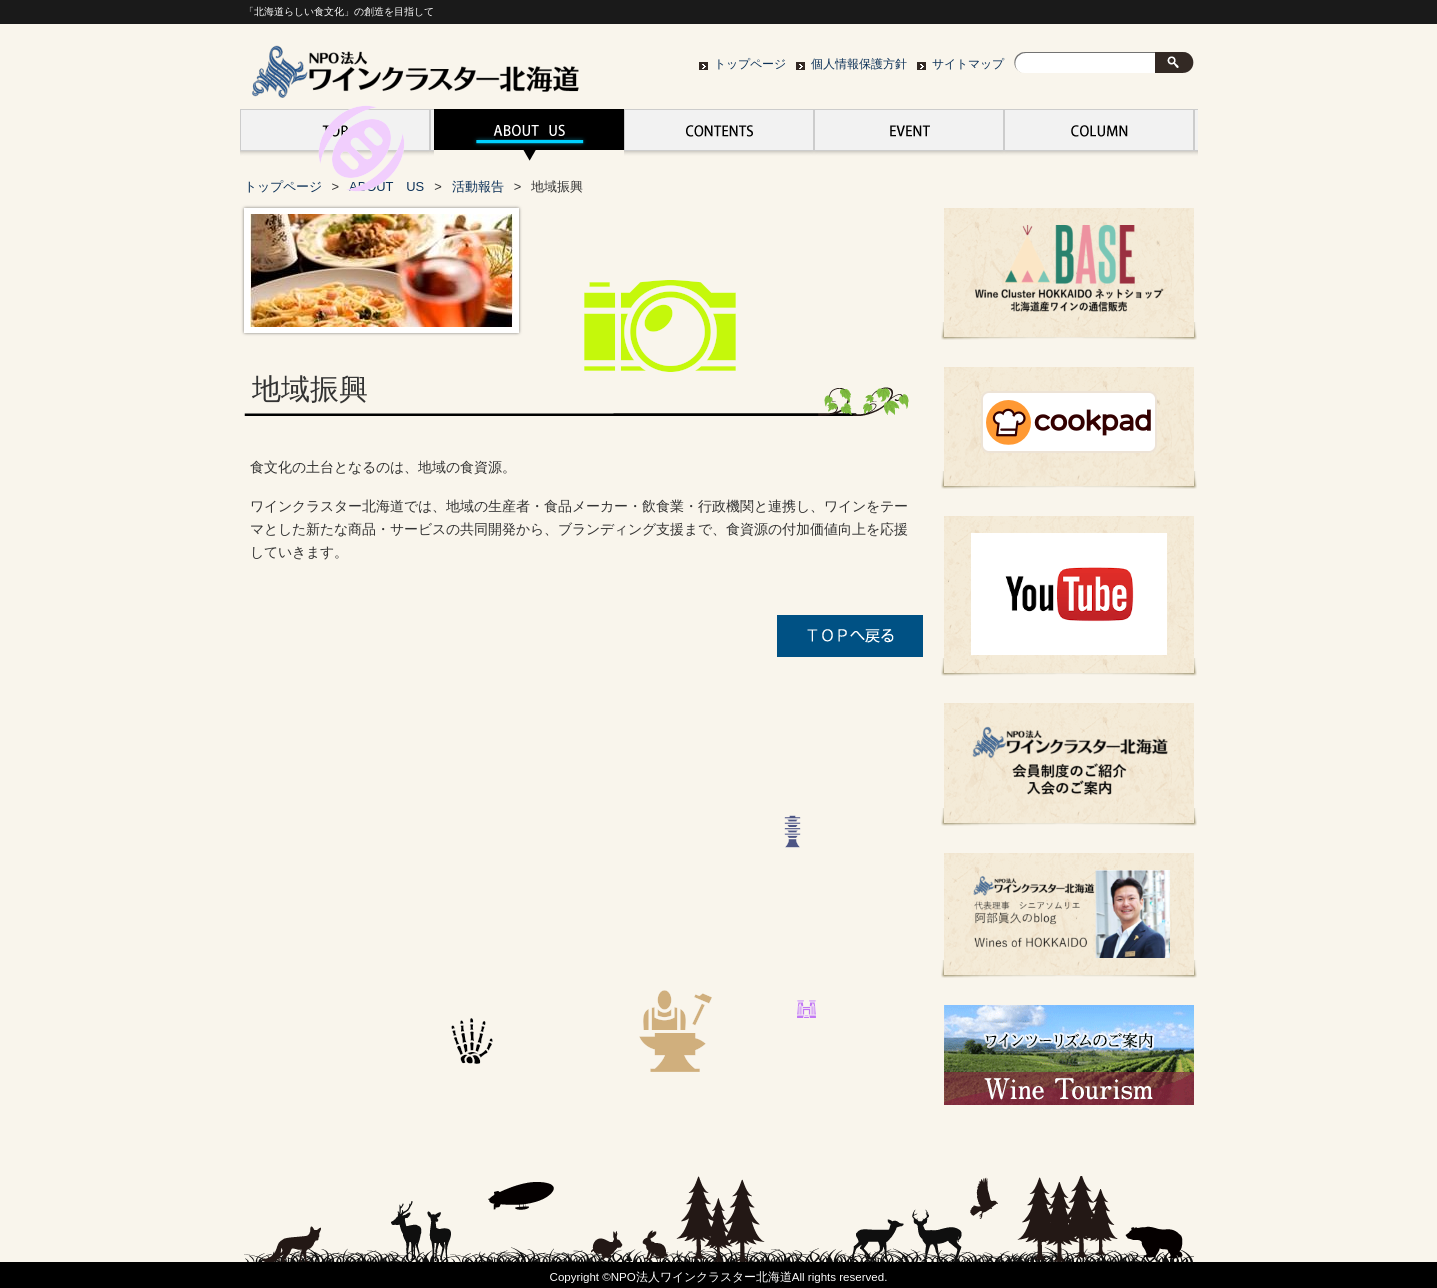 This screenshot has width=1437, height=1288. I want to click on access ancient Egyptian themed content or artifacts, so click(792, 831).